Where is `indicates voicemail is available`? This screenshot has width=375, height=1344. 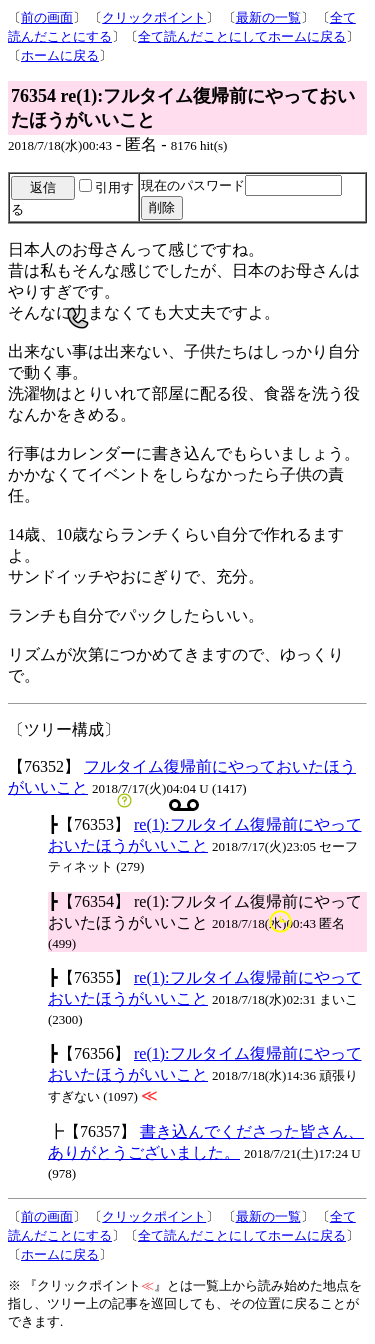
indicates voicemail is available is located at coordinates (184, 805).